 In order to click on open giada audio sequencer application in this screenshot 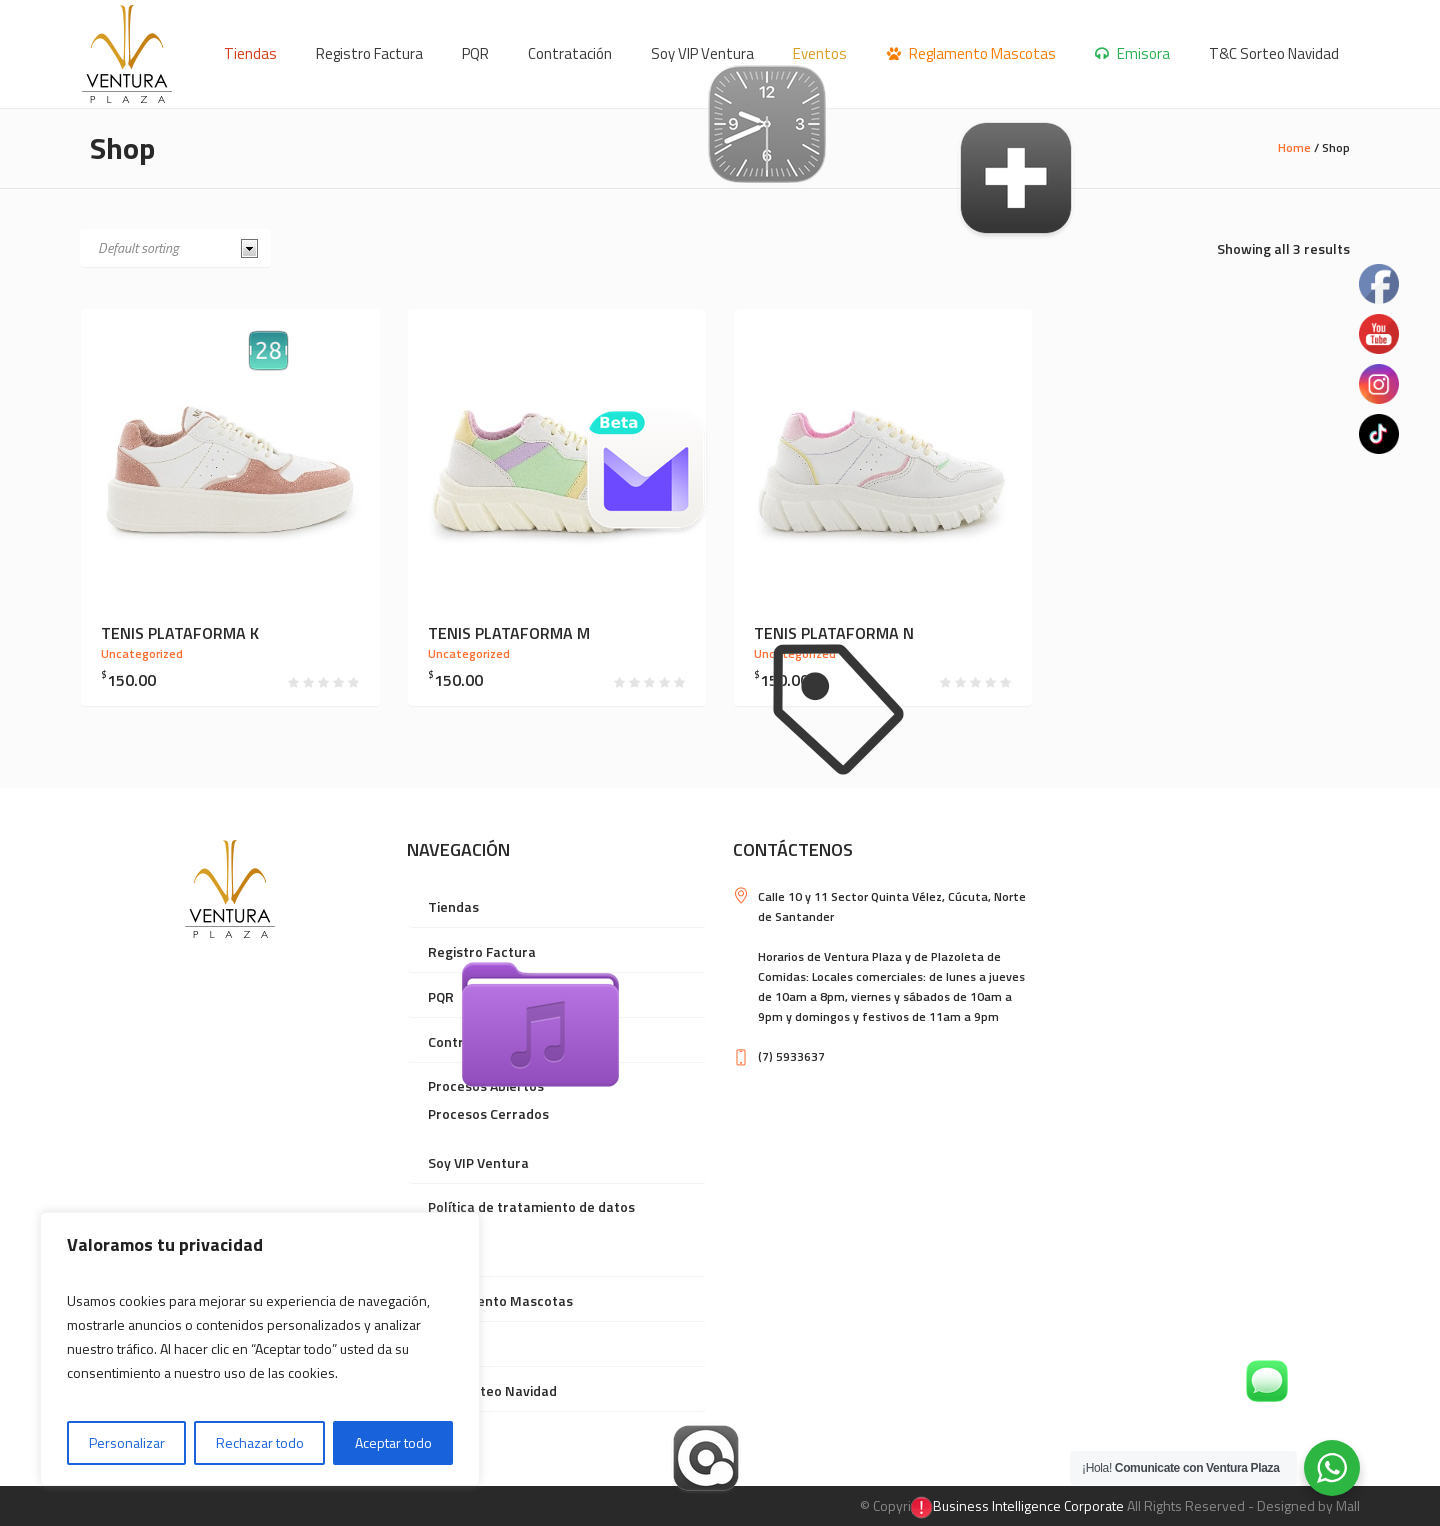, I will do `click(706, 1458)`.